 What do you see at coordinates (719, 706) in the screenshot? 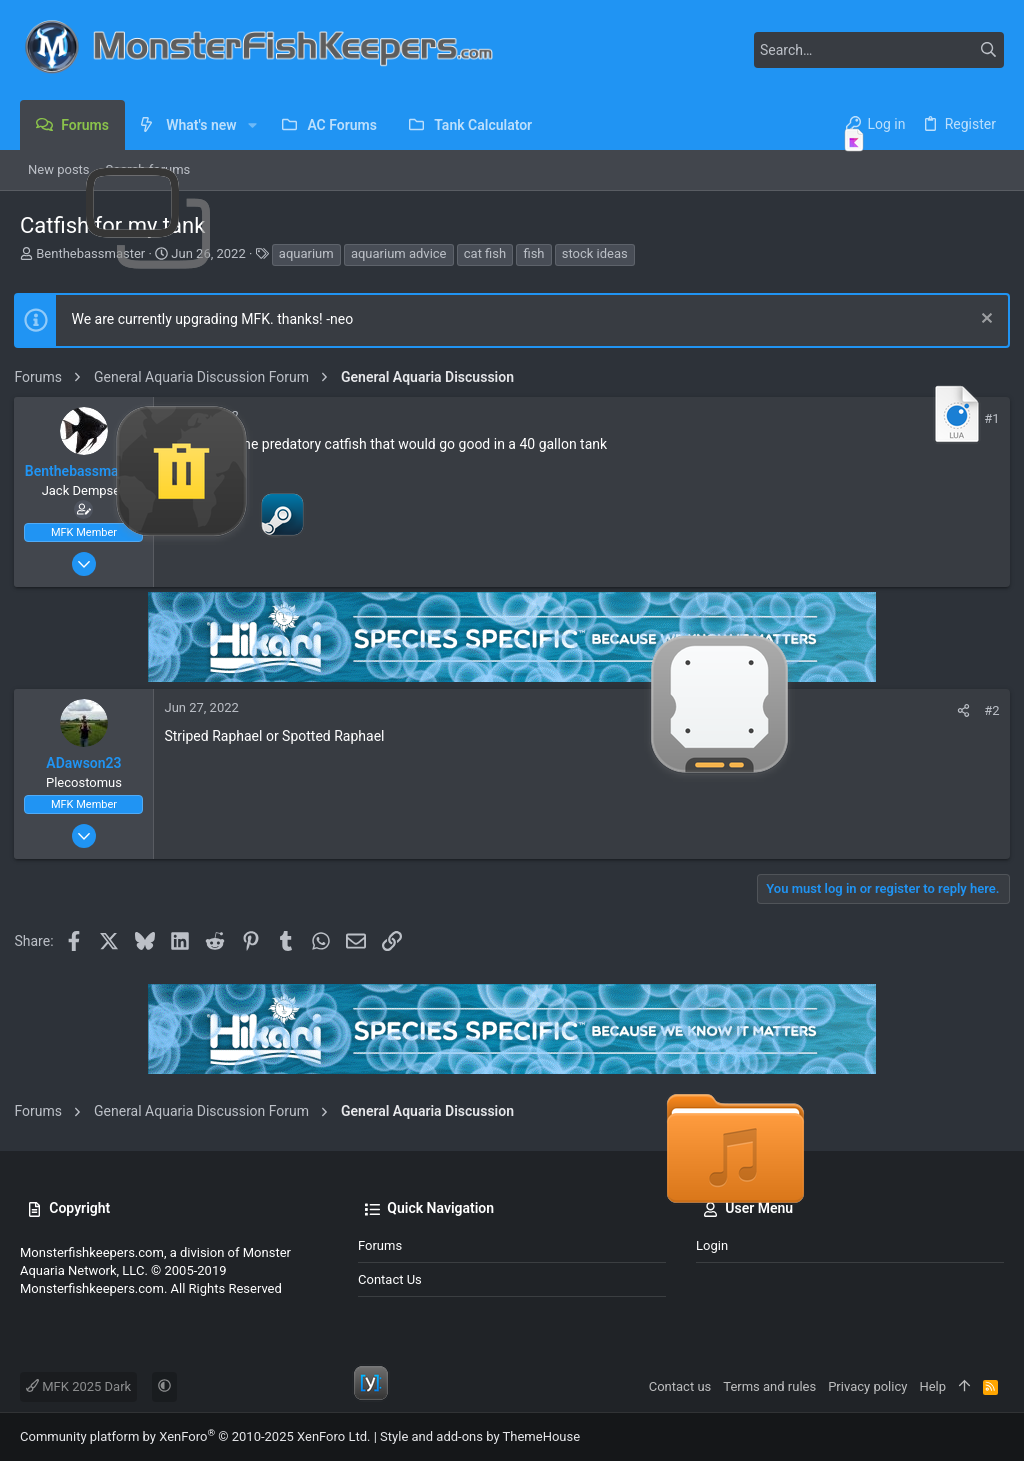
I see `open disk and storage preferences` at bounding box center [719, 706].